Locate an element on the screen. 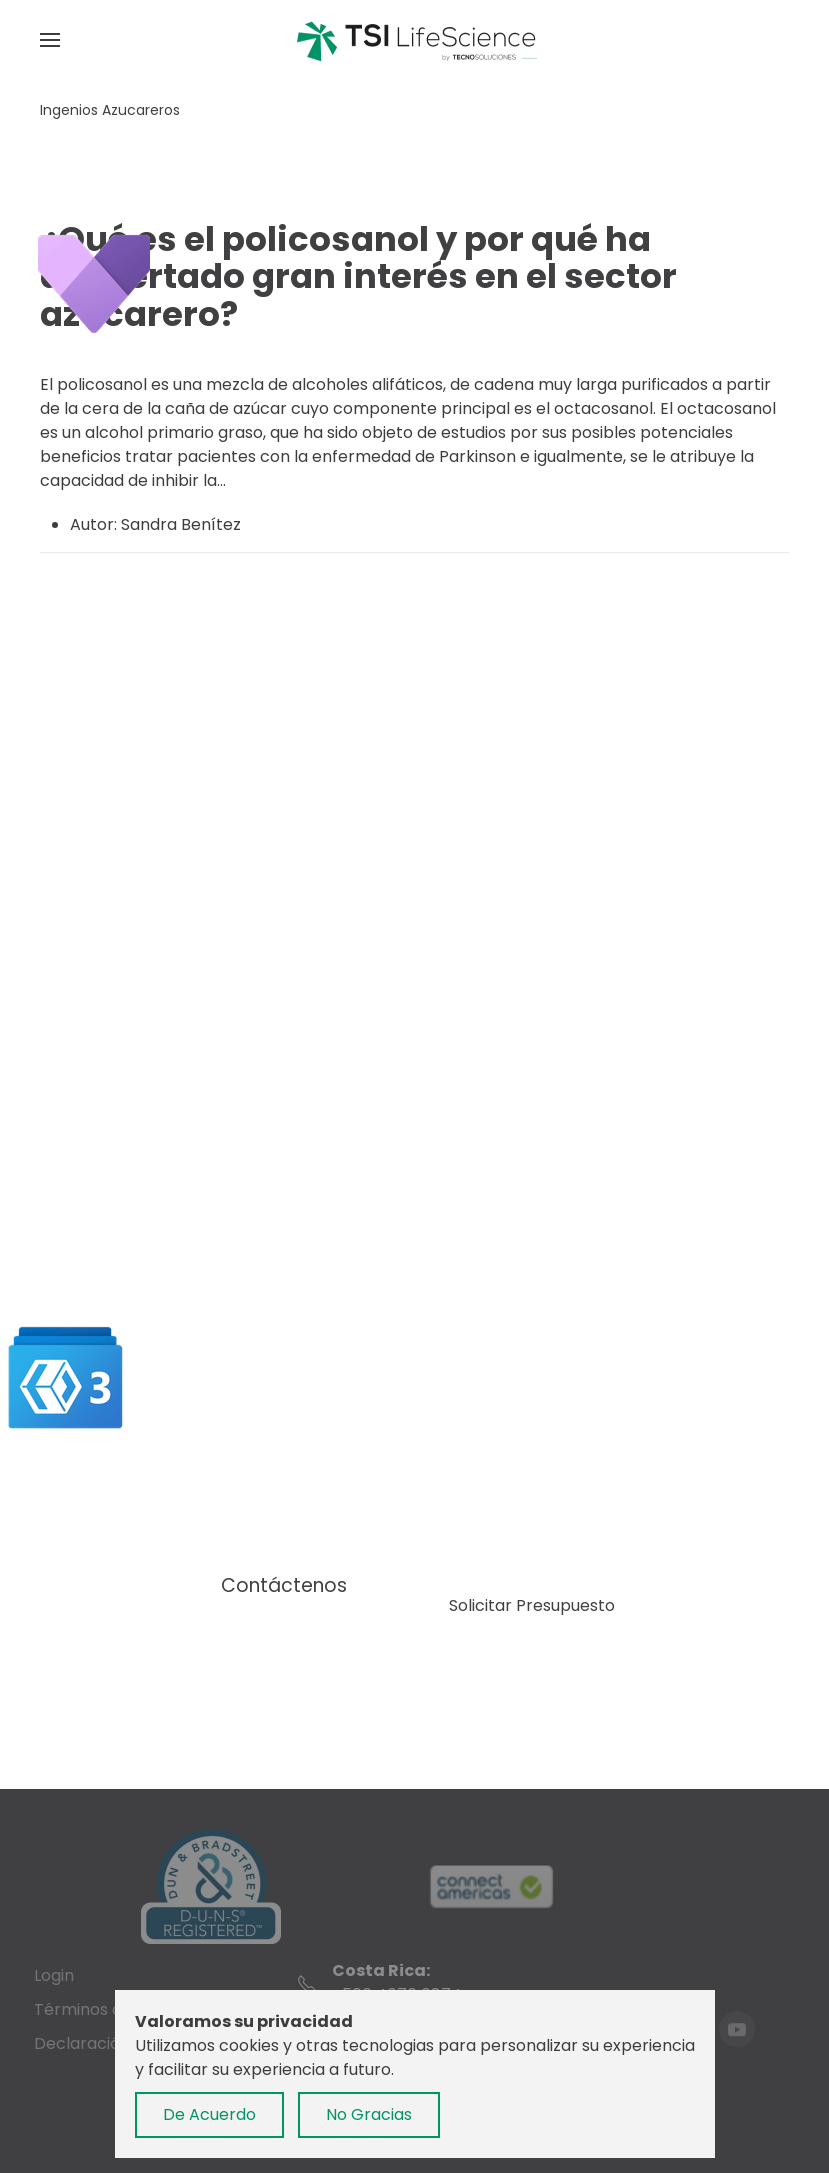 The image size is (829, 2173). open Microsoft Kaizala service app is located at coordinates (94, 284).